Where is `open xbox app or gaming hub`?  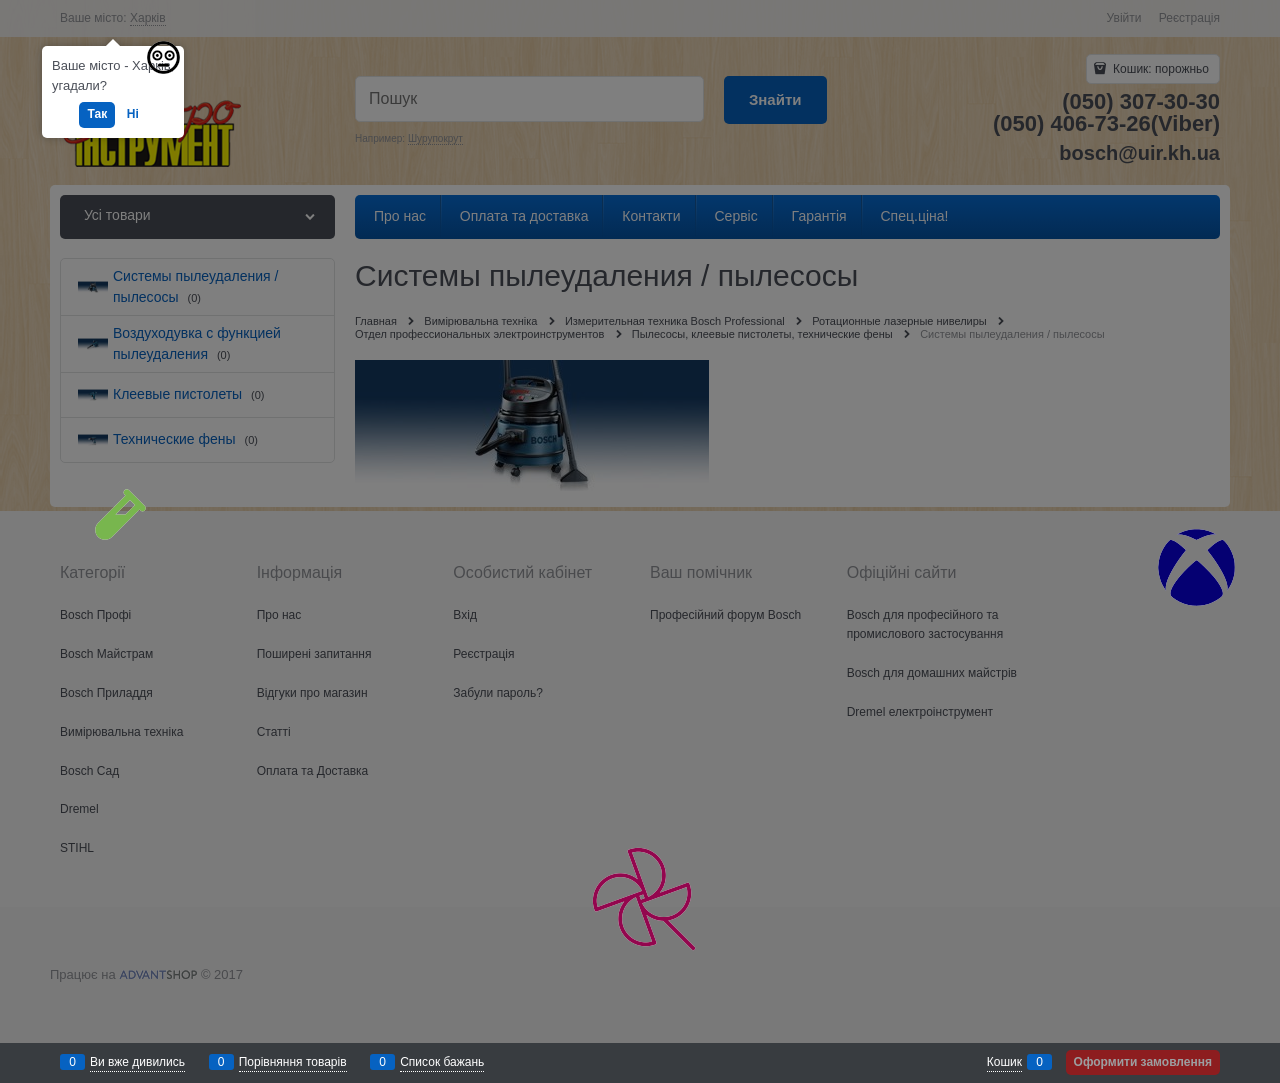 open xbox app or gaming hub is located at coordinates (1196, 567).